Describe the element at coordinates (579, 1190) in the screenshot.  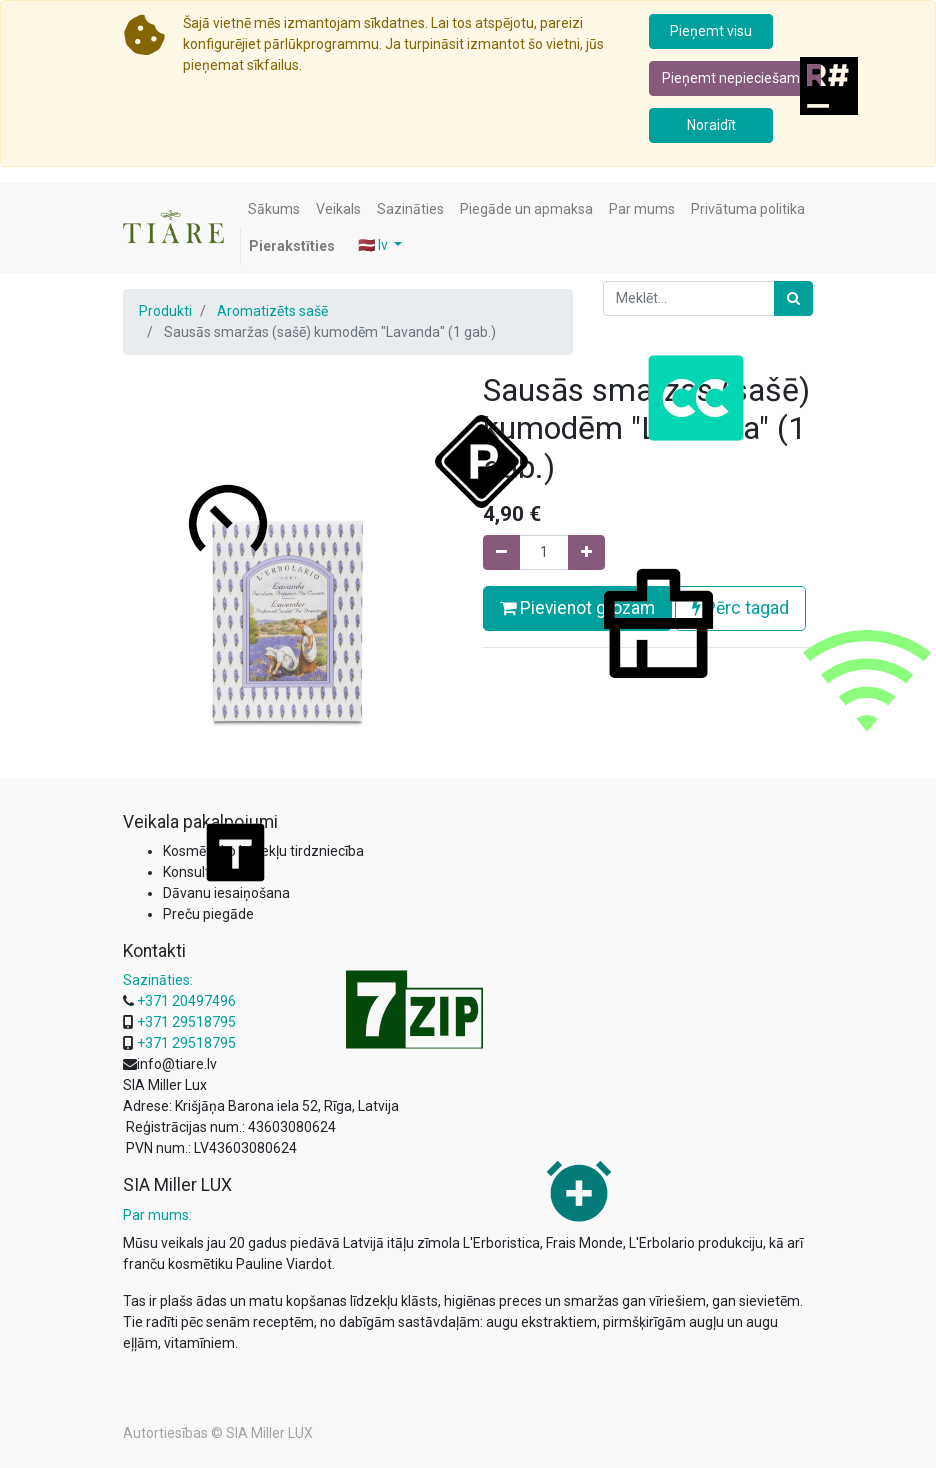
I see `add a new alarm` at that location.